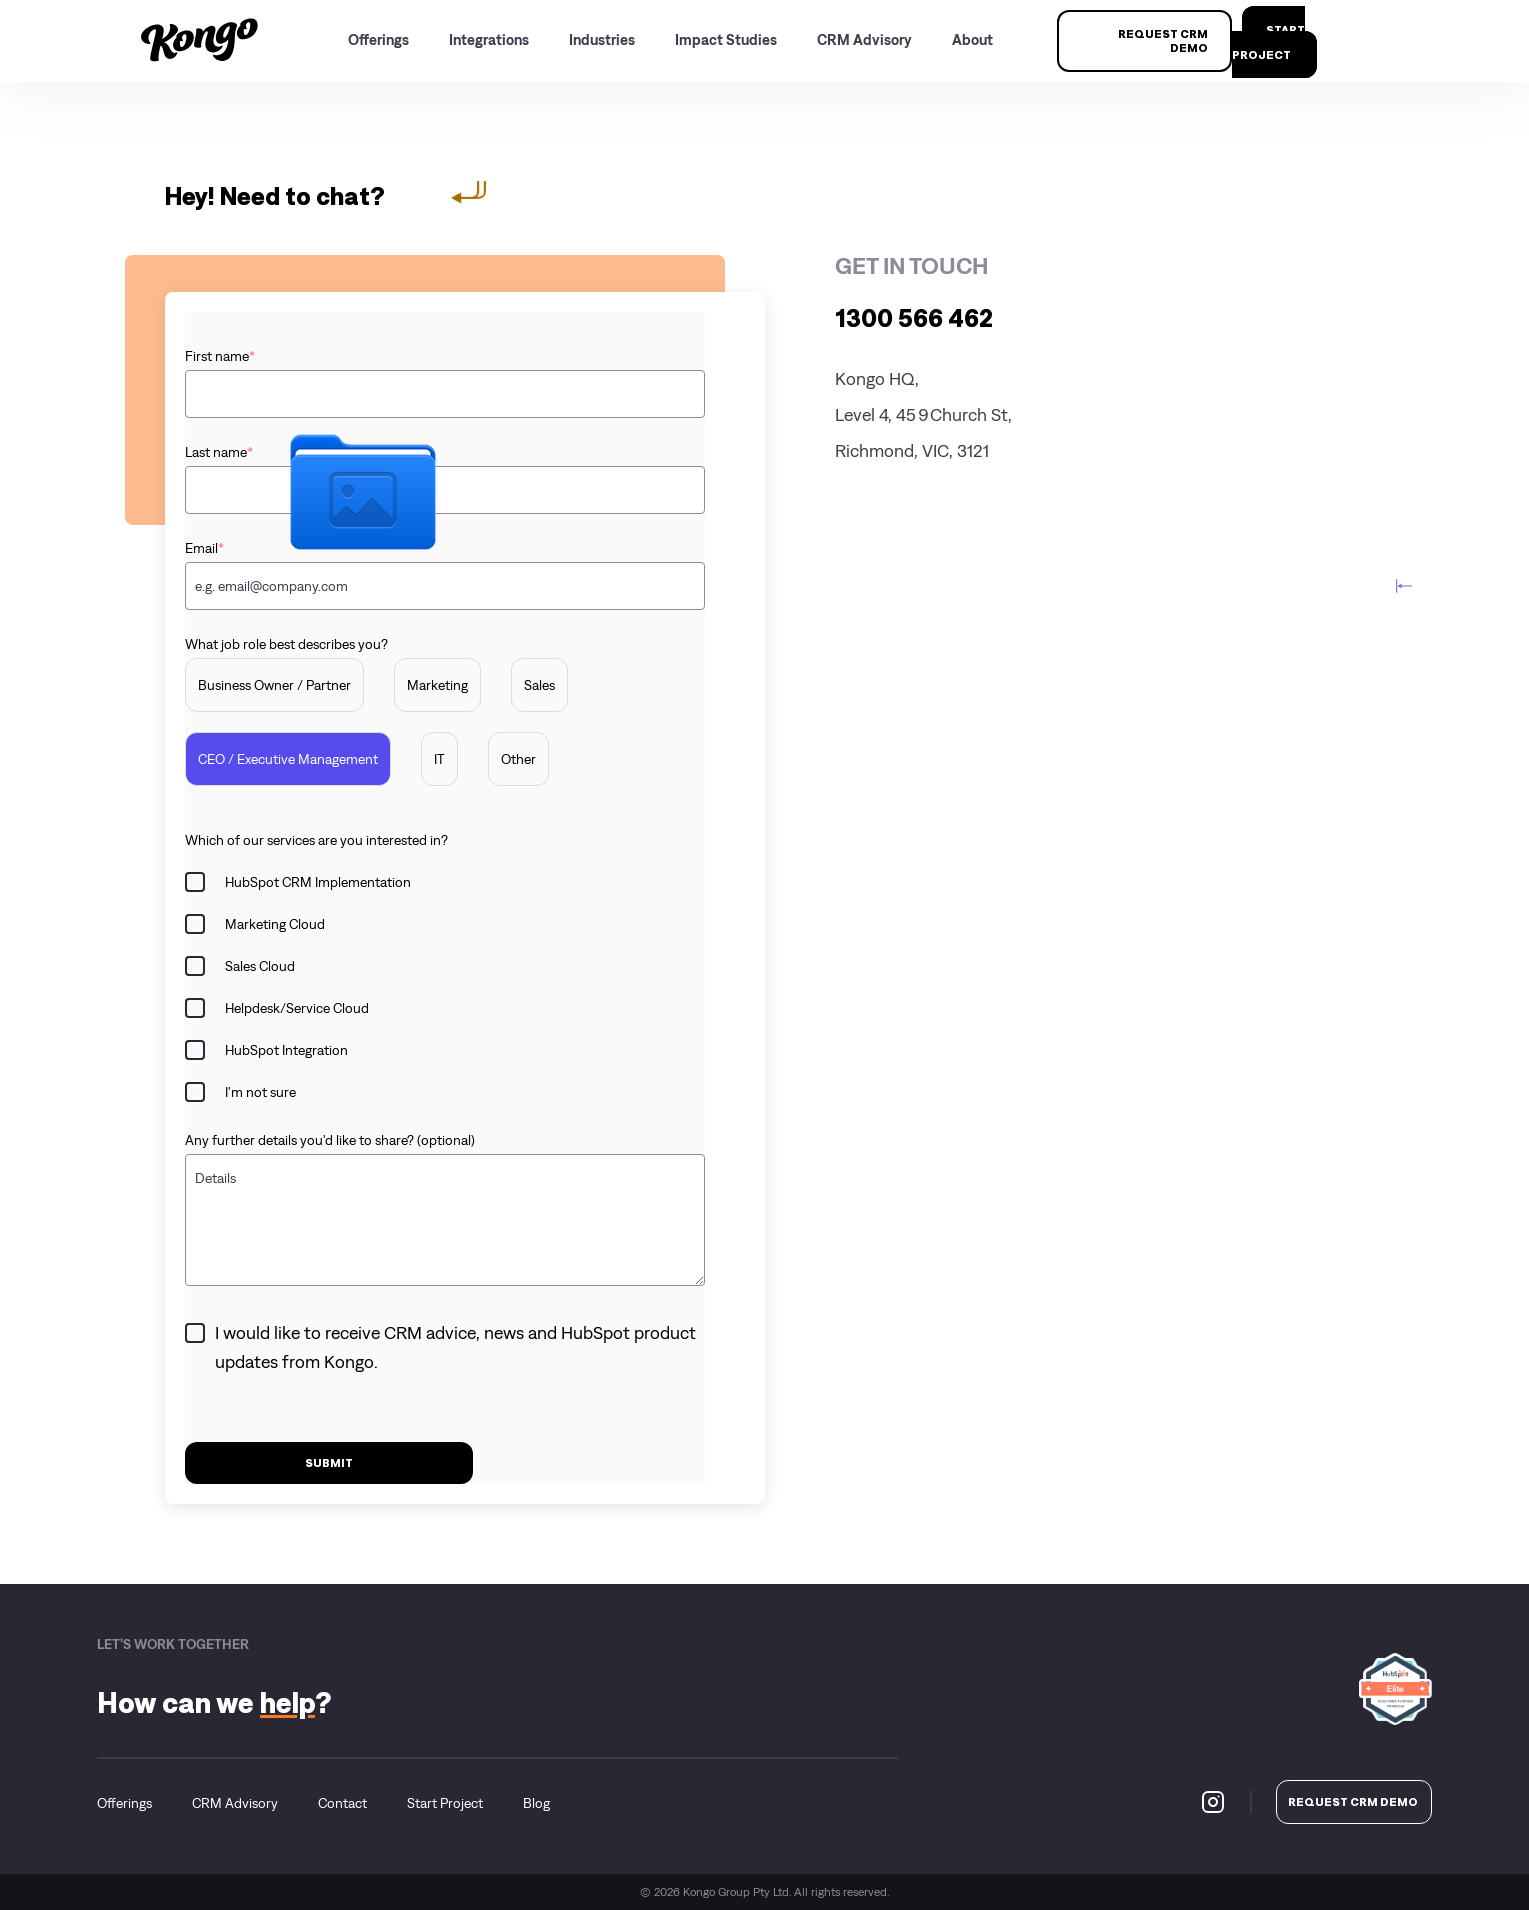  I want to click on reply to all recipients of an email, so click(468, 190).